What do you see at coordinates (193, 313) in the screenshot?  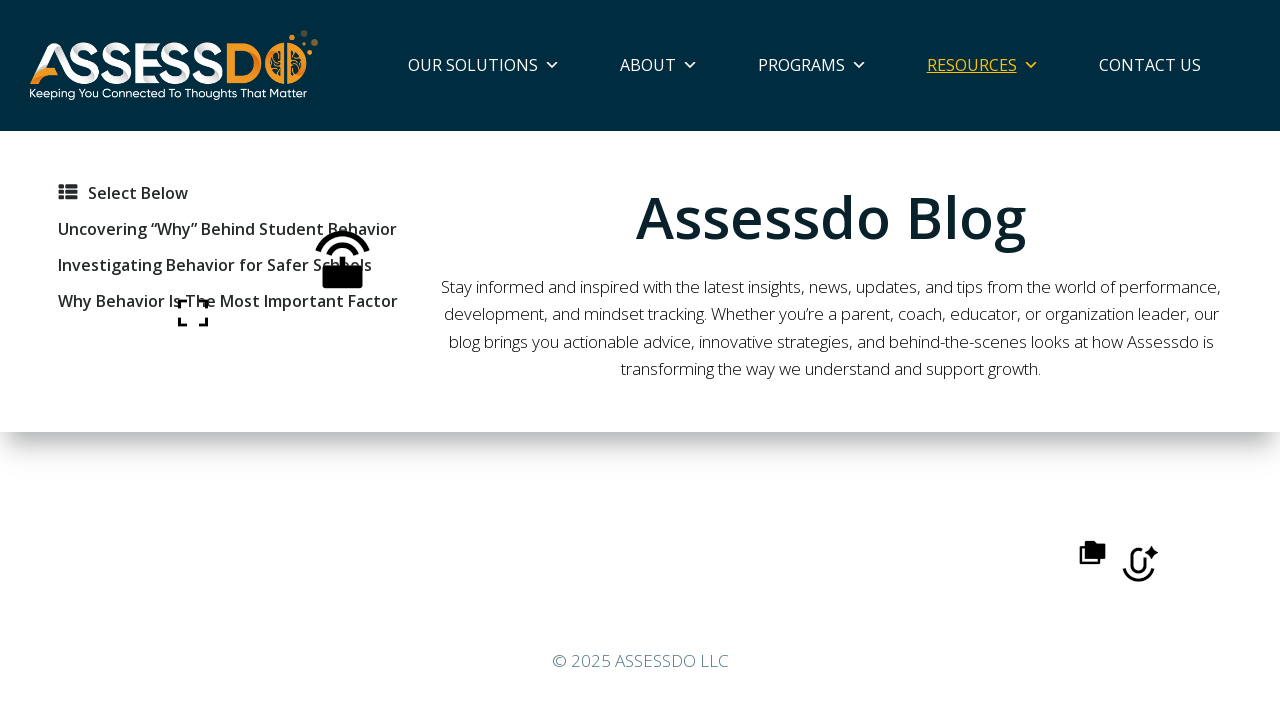 I see `enter fullscreen mode` at bounding box center [193, 313].